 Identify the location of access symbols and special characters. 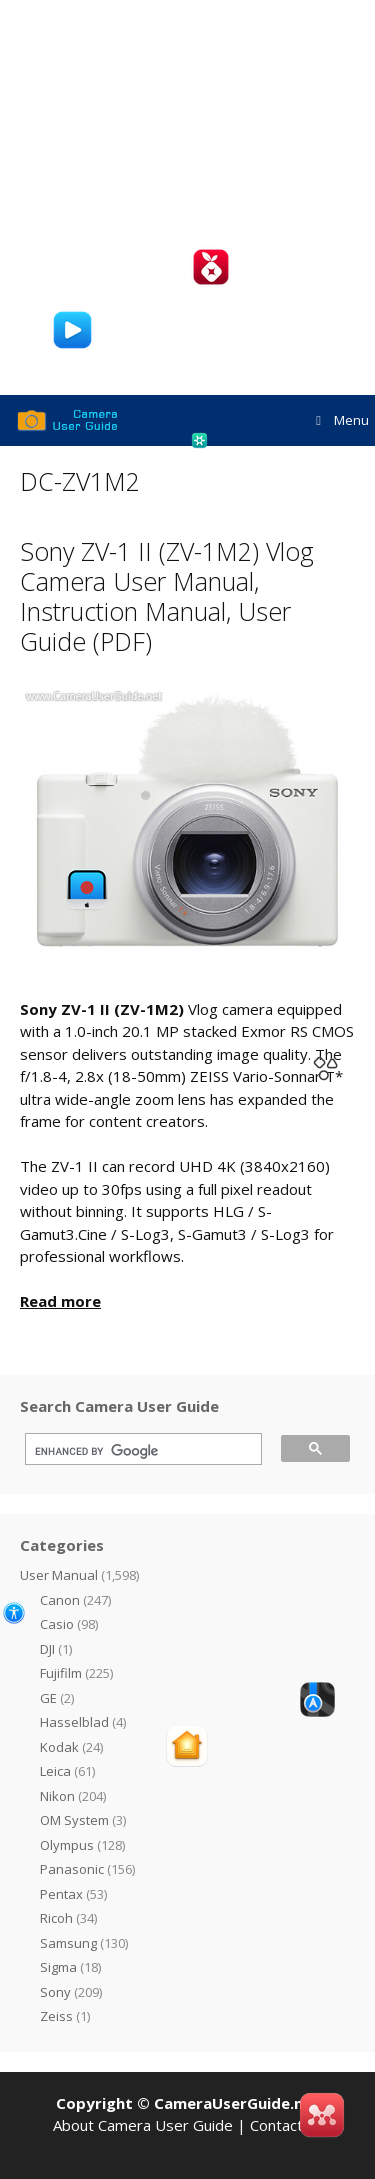
(325, 1068).